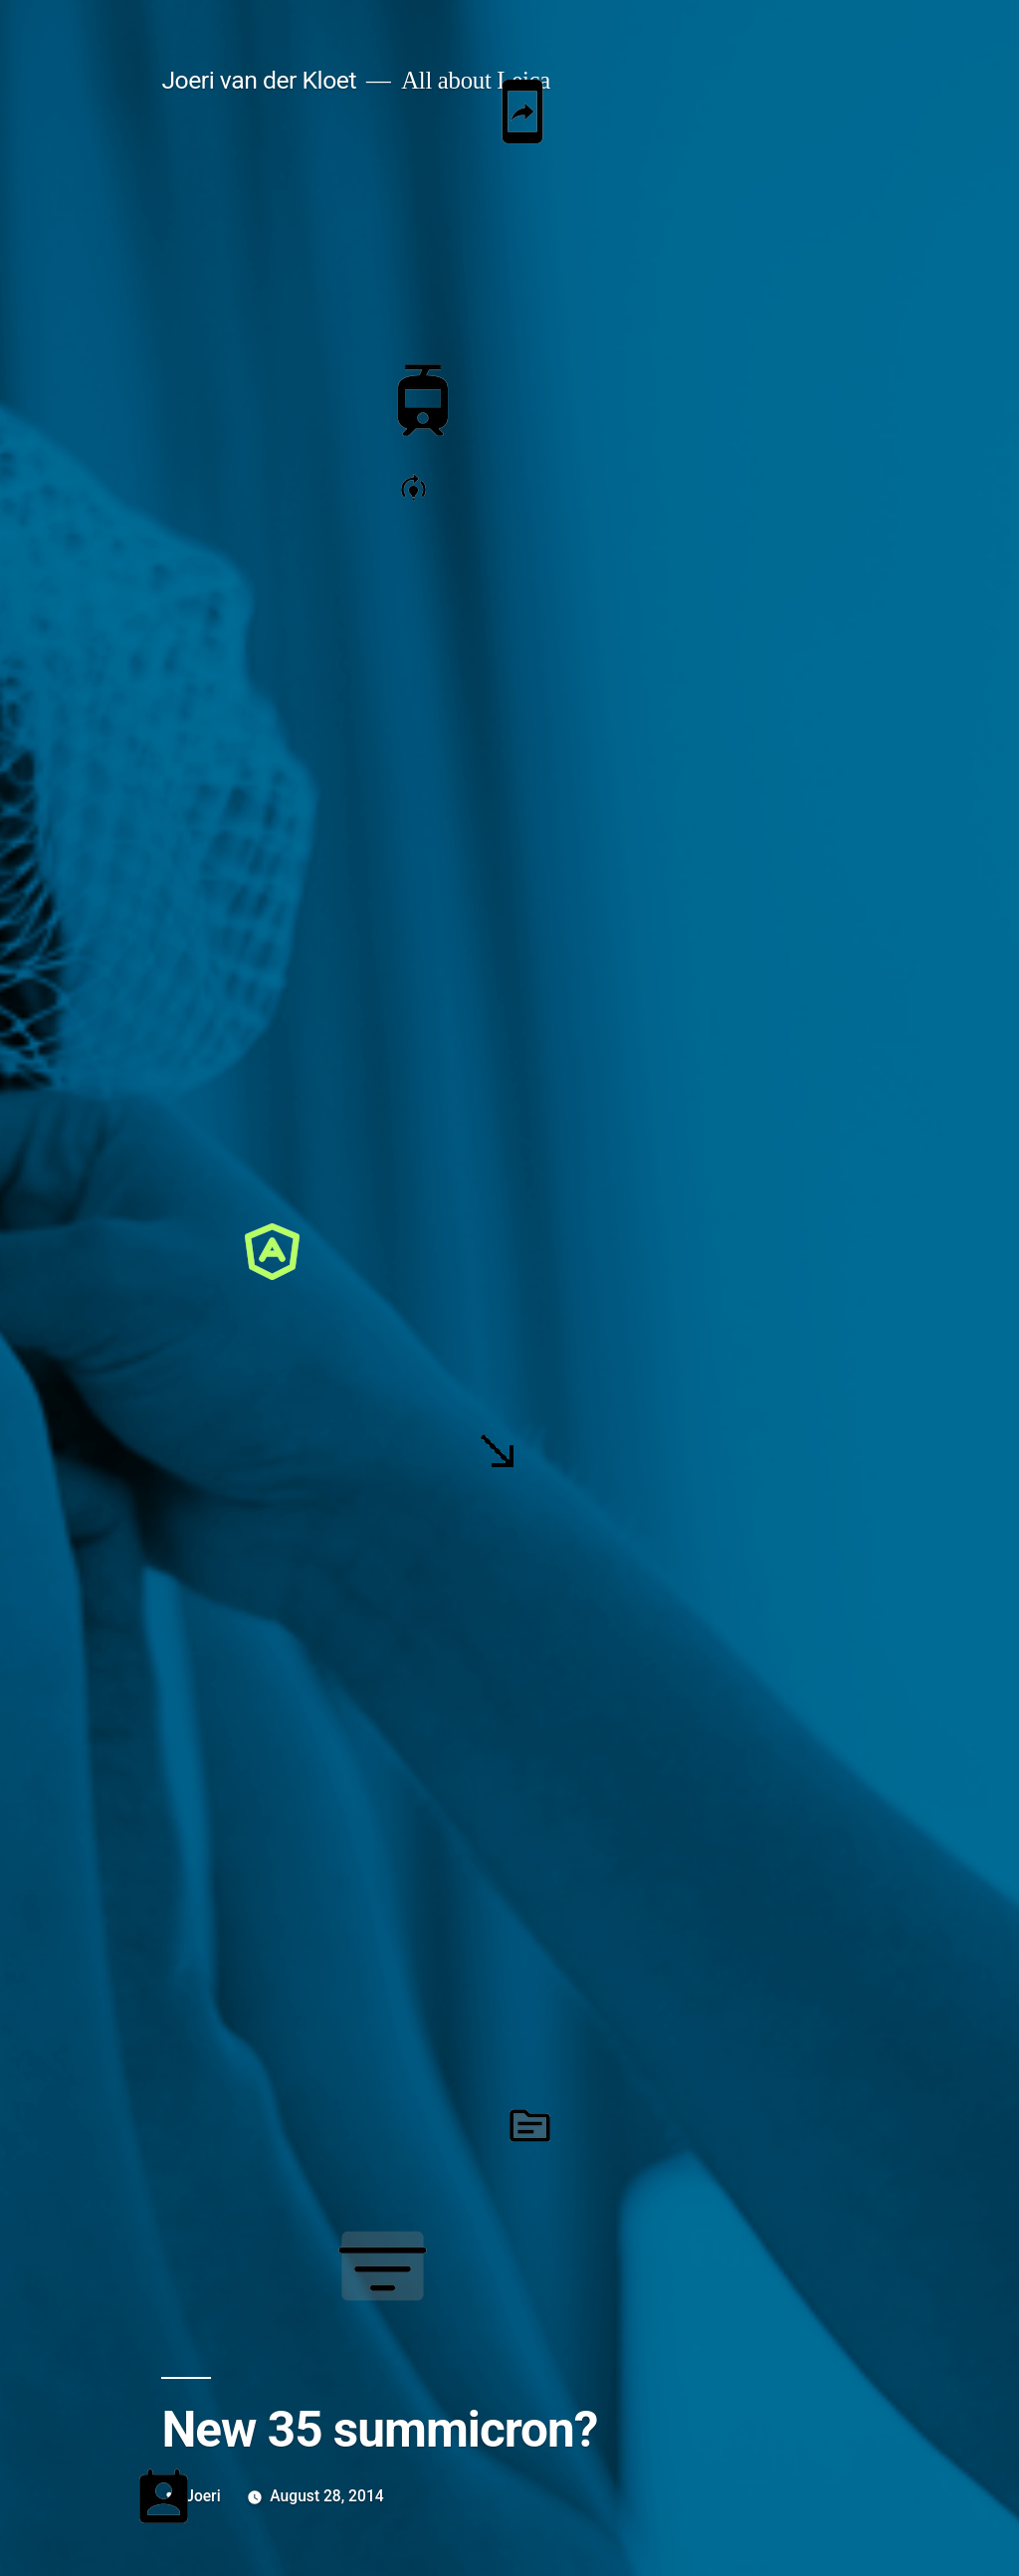 The width and height of the screenshot is (1019, 2576). I want to click on view contact's calendar or schedule, so click(163, 2498).